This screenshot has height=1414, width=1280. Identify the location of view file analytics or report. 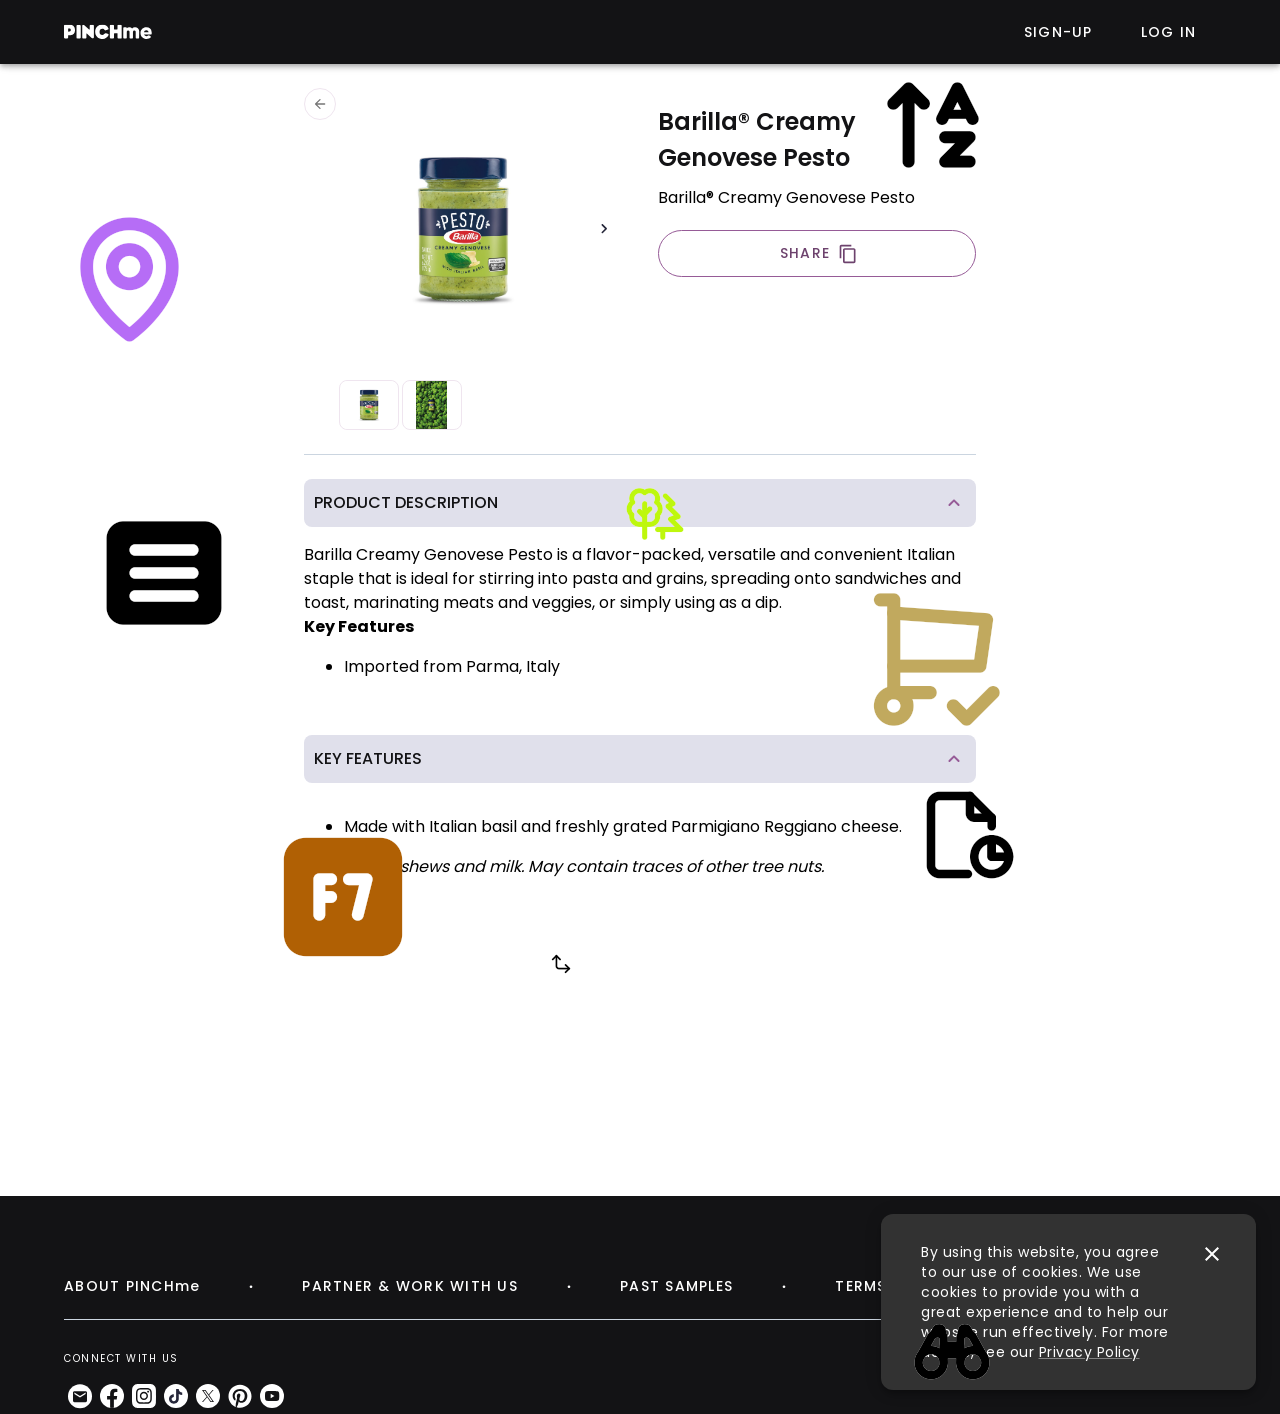
(970, 835).